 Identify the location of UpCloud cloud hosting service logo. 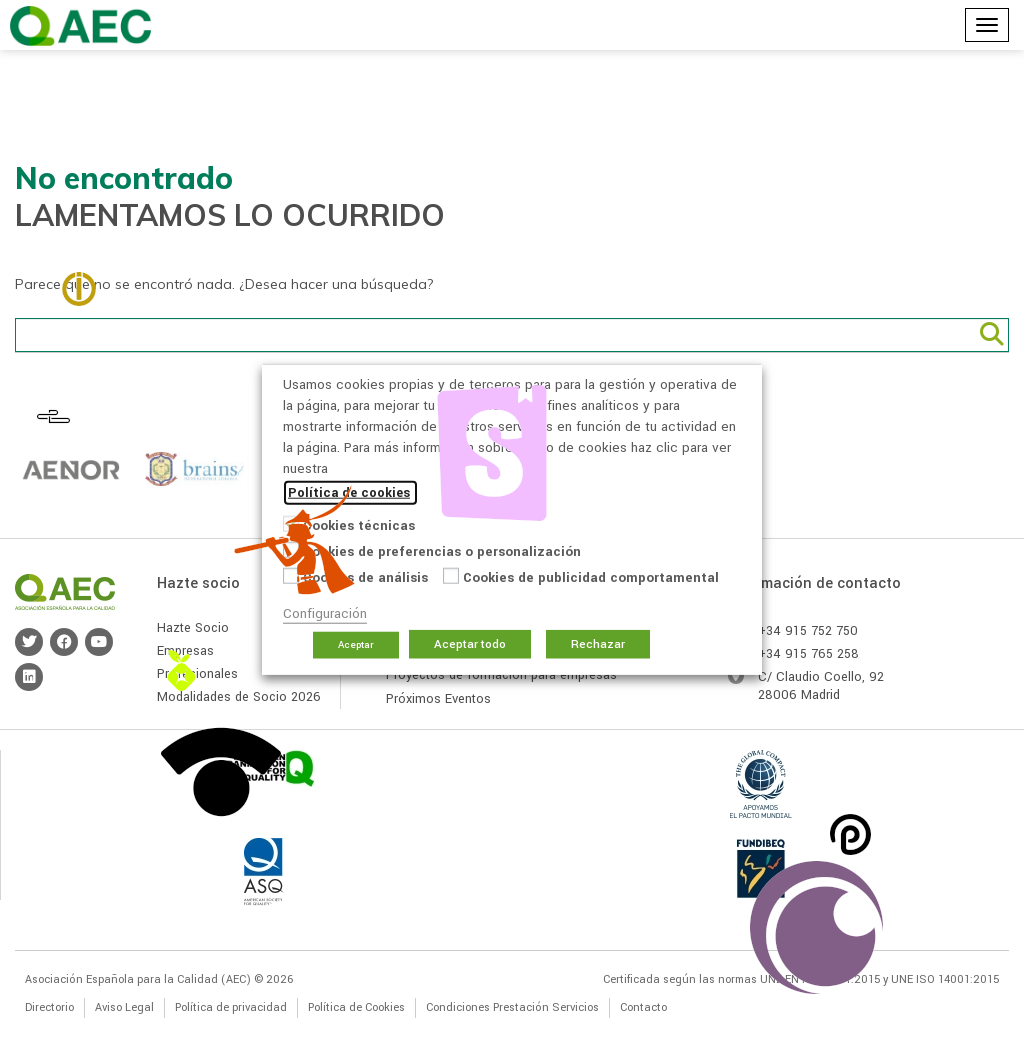
(53, 416).